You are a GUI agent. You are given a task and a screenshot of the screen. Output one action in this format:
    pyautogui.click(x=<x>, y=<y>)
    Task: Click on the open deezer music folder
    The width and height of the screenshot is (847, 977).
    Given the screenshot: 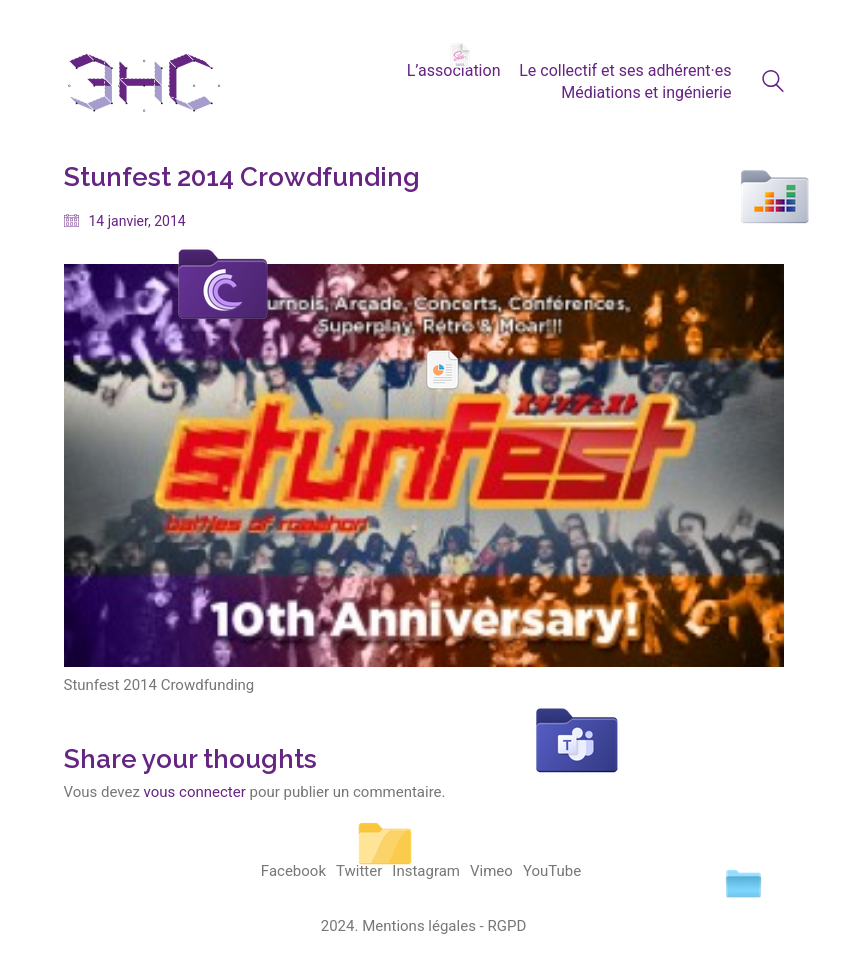 What is the action you would take?
    pyautogui.click(x=774, y=198)
    